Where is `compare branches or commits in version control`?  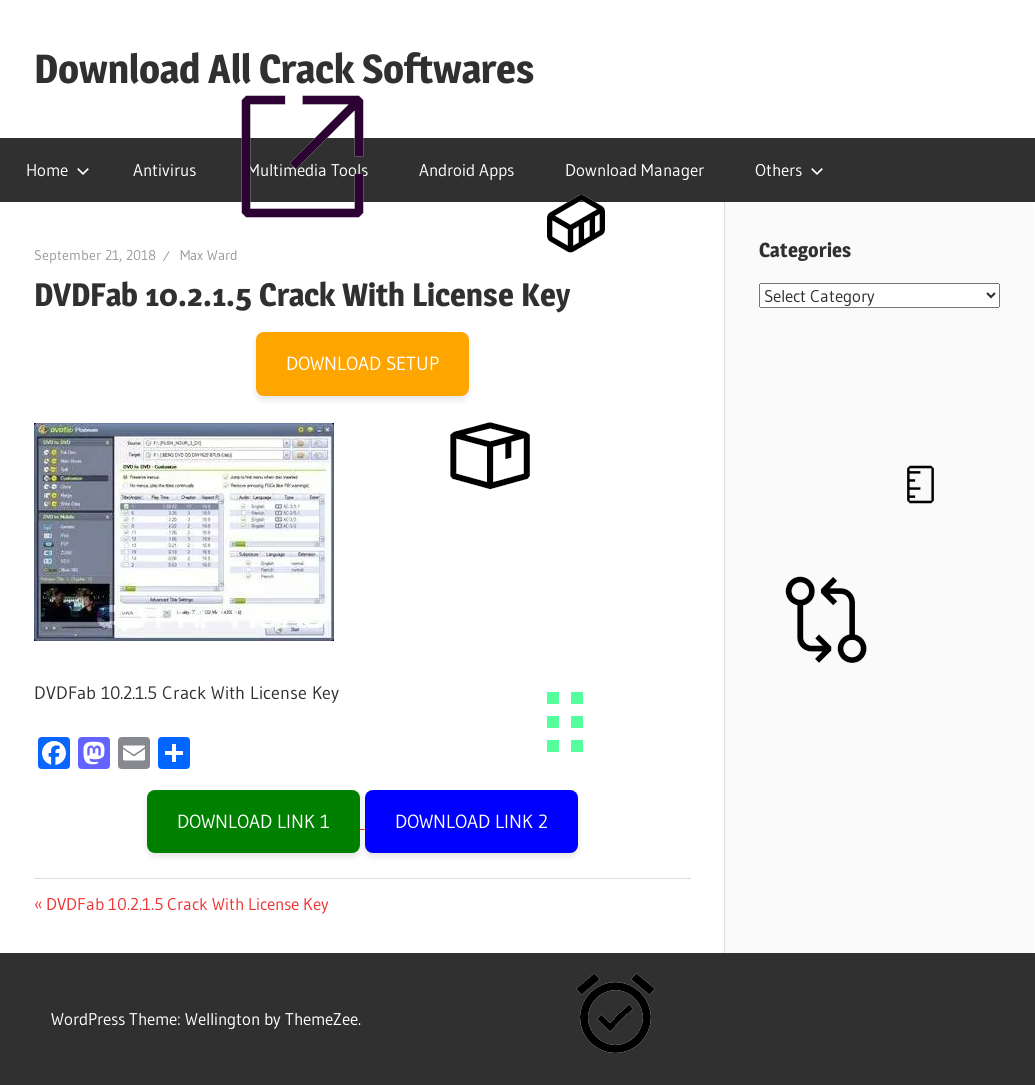 compare branches or commits in version control is located at coordinates (826, 617).